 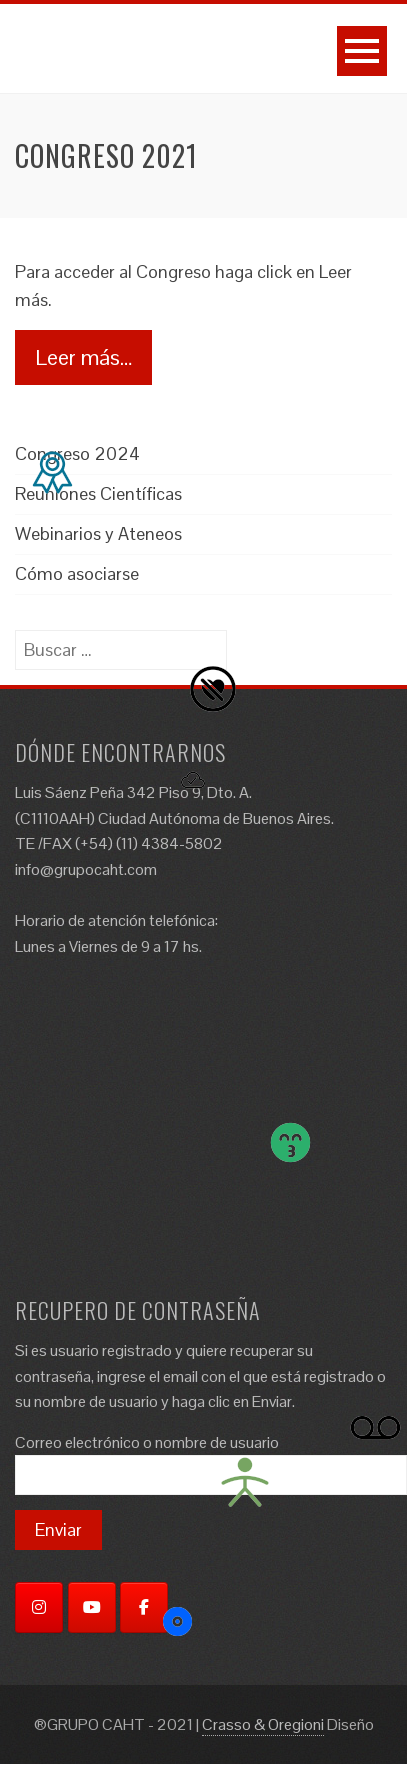 I want to click on send a kiss or blowing kiss emoji reaction, so click(x=290, y=1142).